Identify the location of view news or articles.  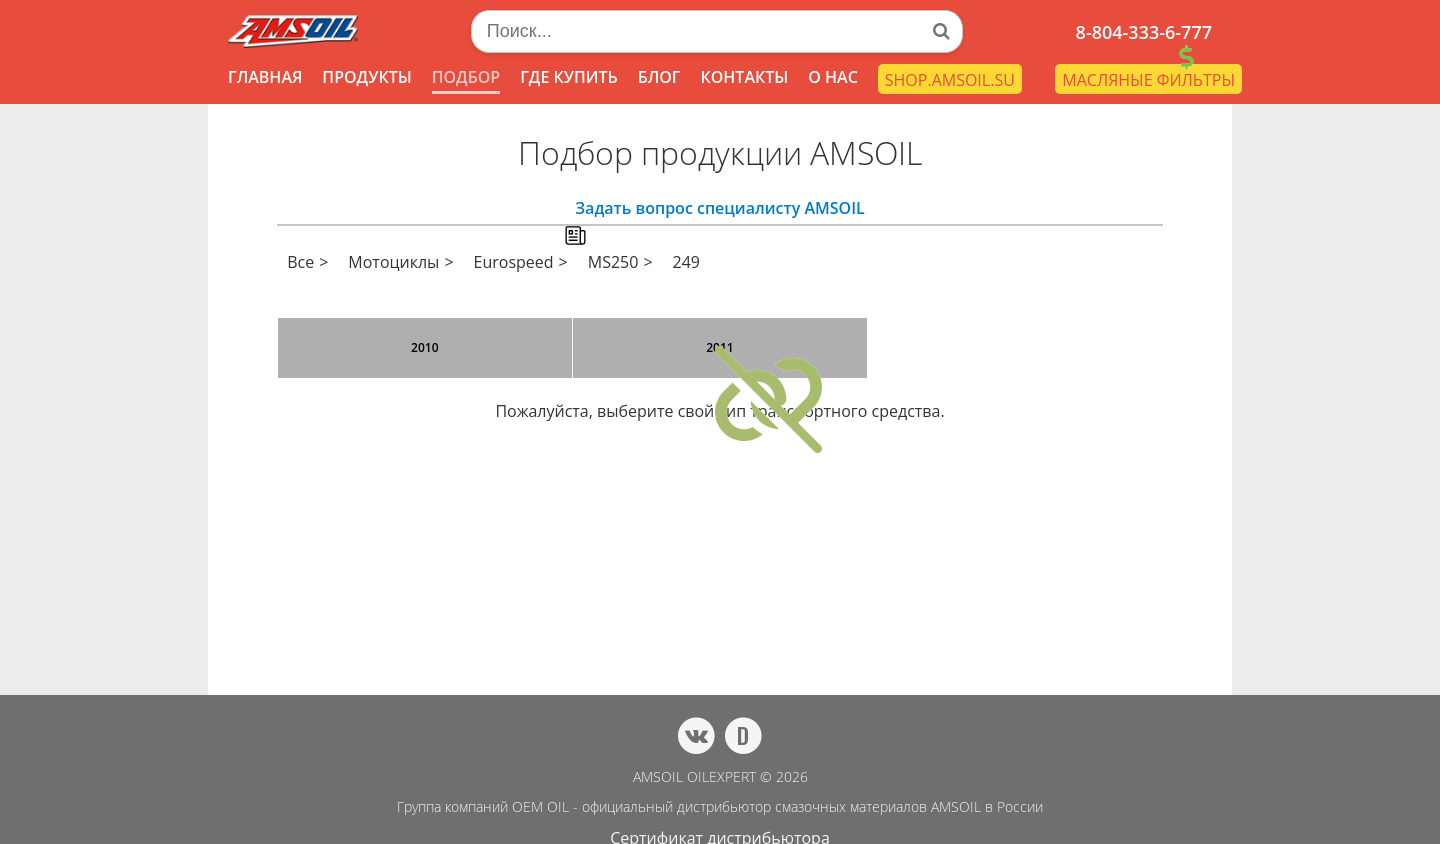
(575, 235).